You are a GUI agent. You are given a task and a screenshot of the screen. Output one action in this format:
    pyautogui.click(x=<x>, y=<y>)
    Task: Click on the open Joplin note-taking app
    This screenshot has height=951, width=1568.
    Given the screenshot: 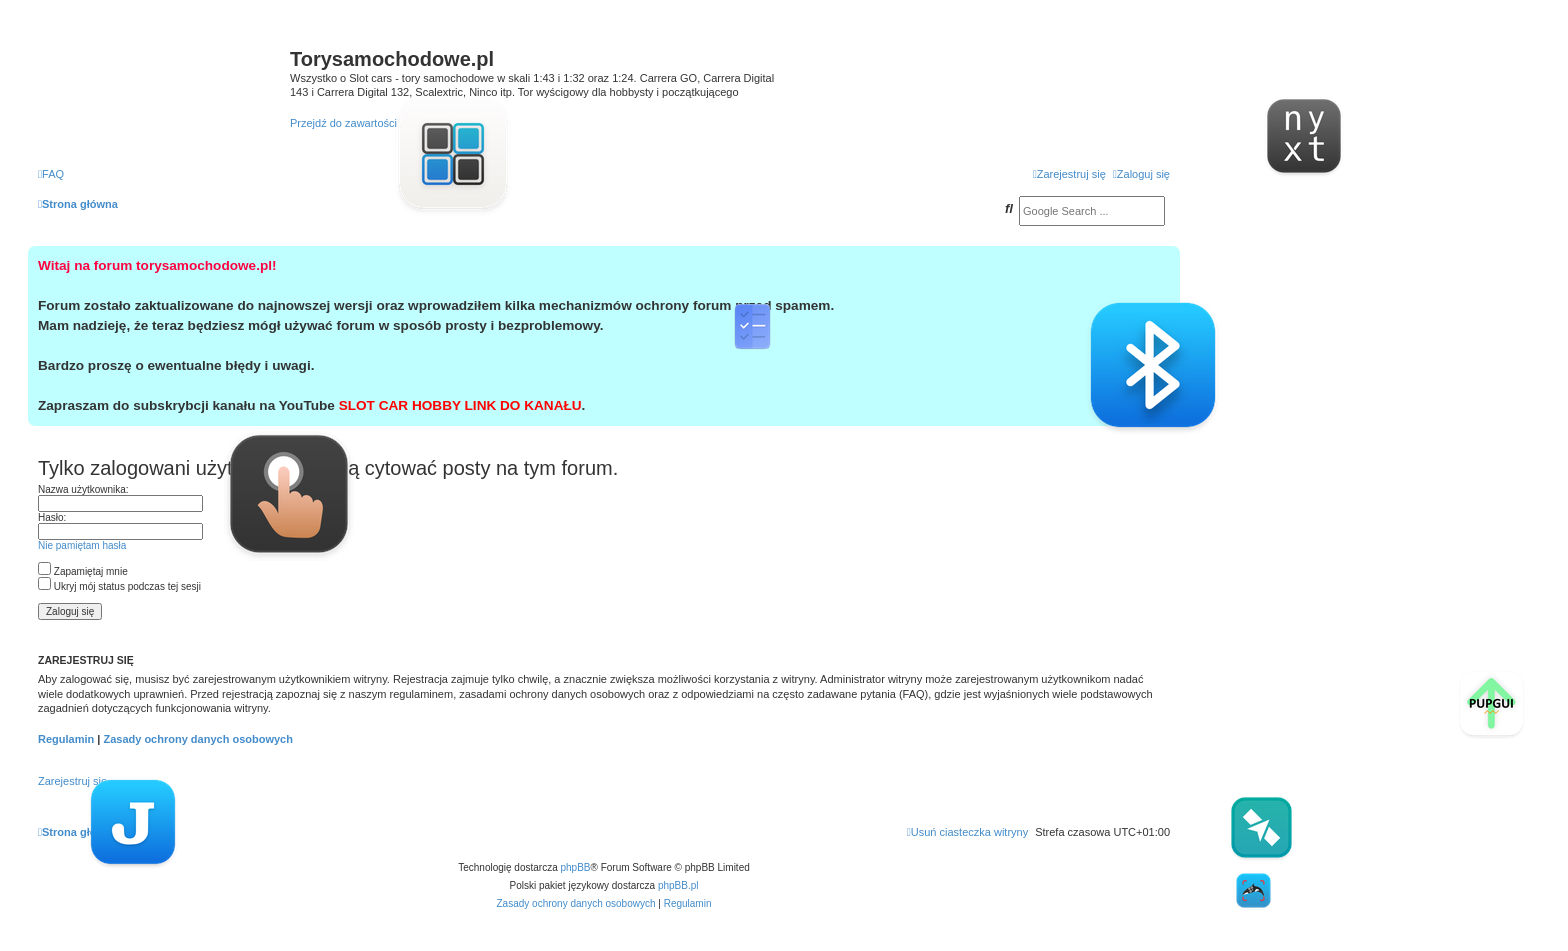 What is the action you would take?
    pyautogui.click(x=133, y=822)
    